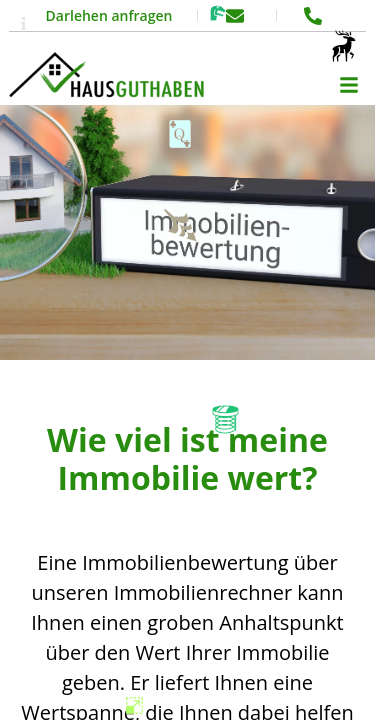 Image resolution: width=375 pixels, height=720 pixels. What do you see at coordinates (180, 134) in the screenshot?
I see `queen of clubs playing card` at bounding box center [180, 134].